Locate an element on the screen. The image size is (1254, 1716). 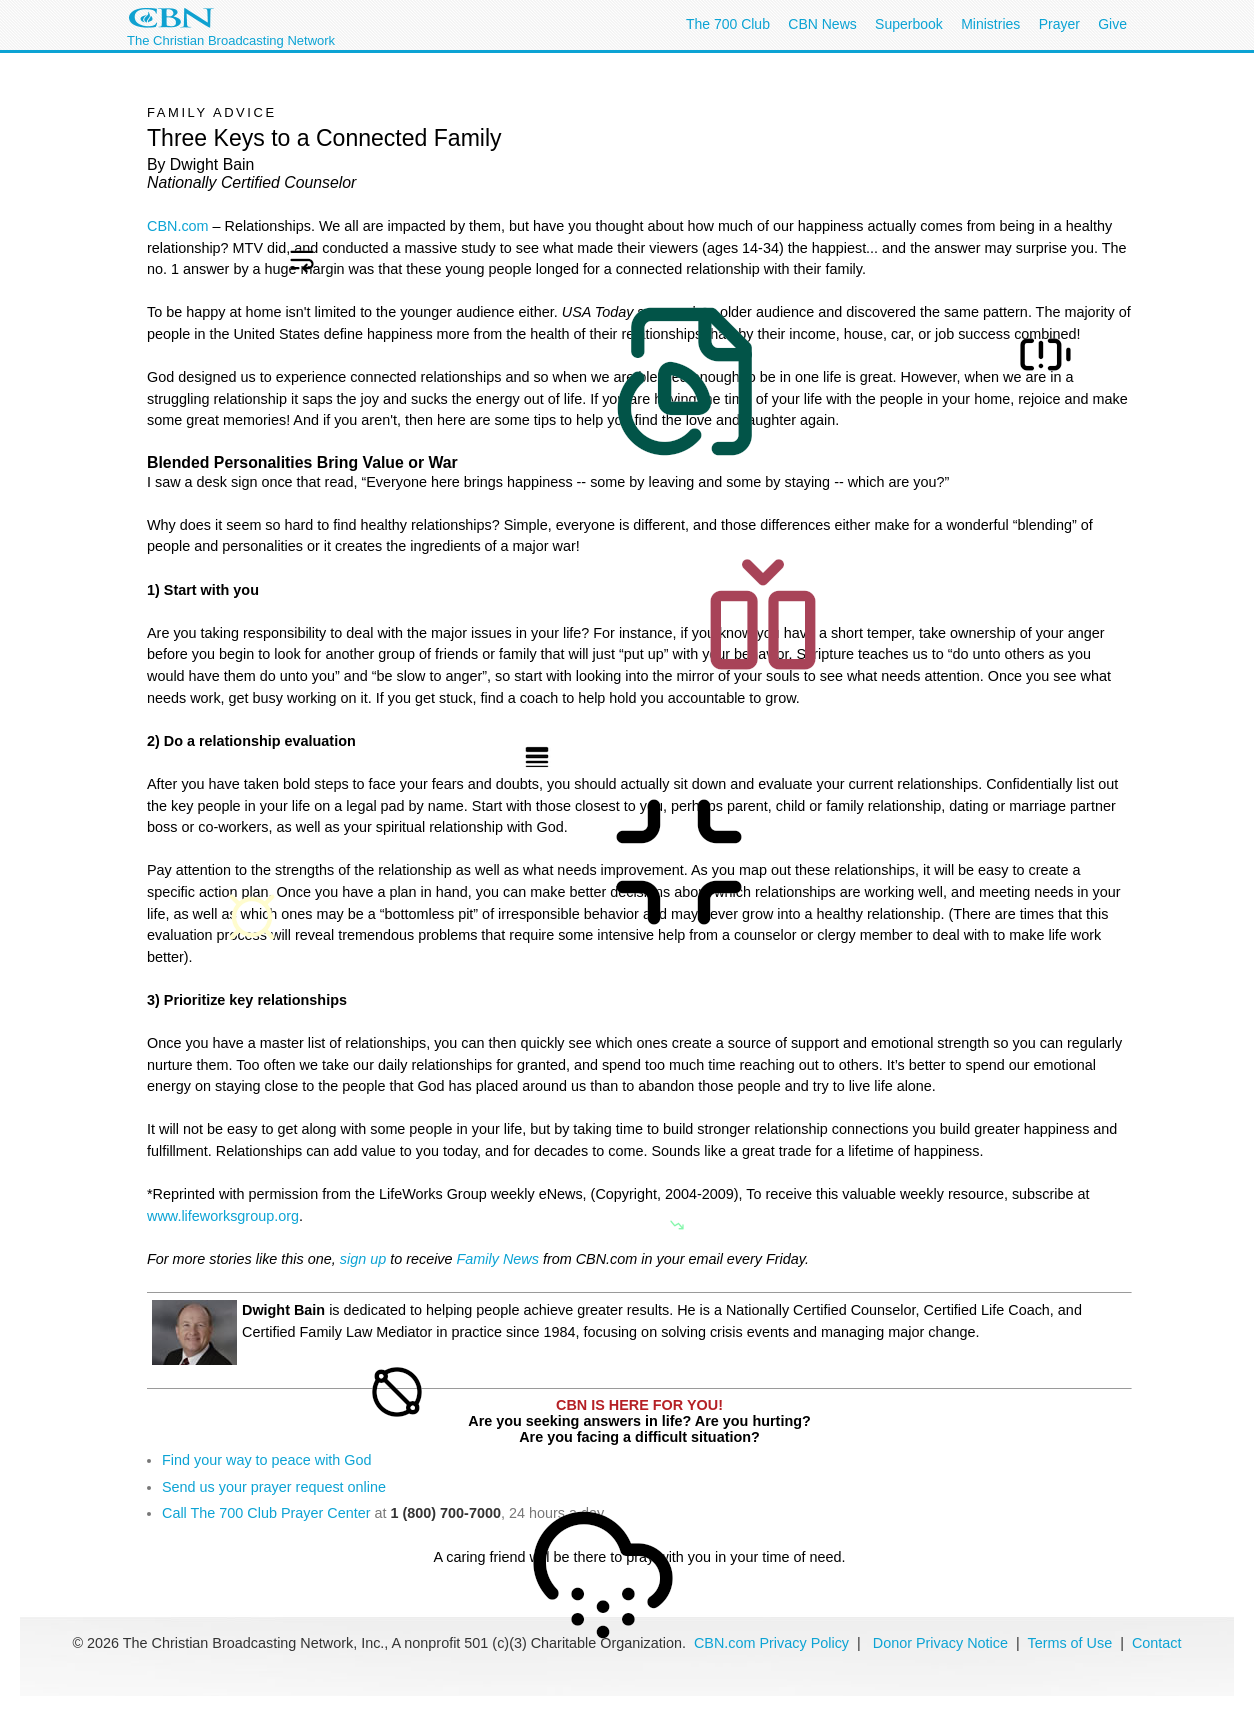
select or change currency type is located at coordinates (252, 917).